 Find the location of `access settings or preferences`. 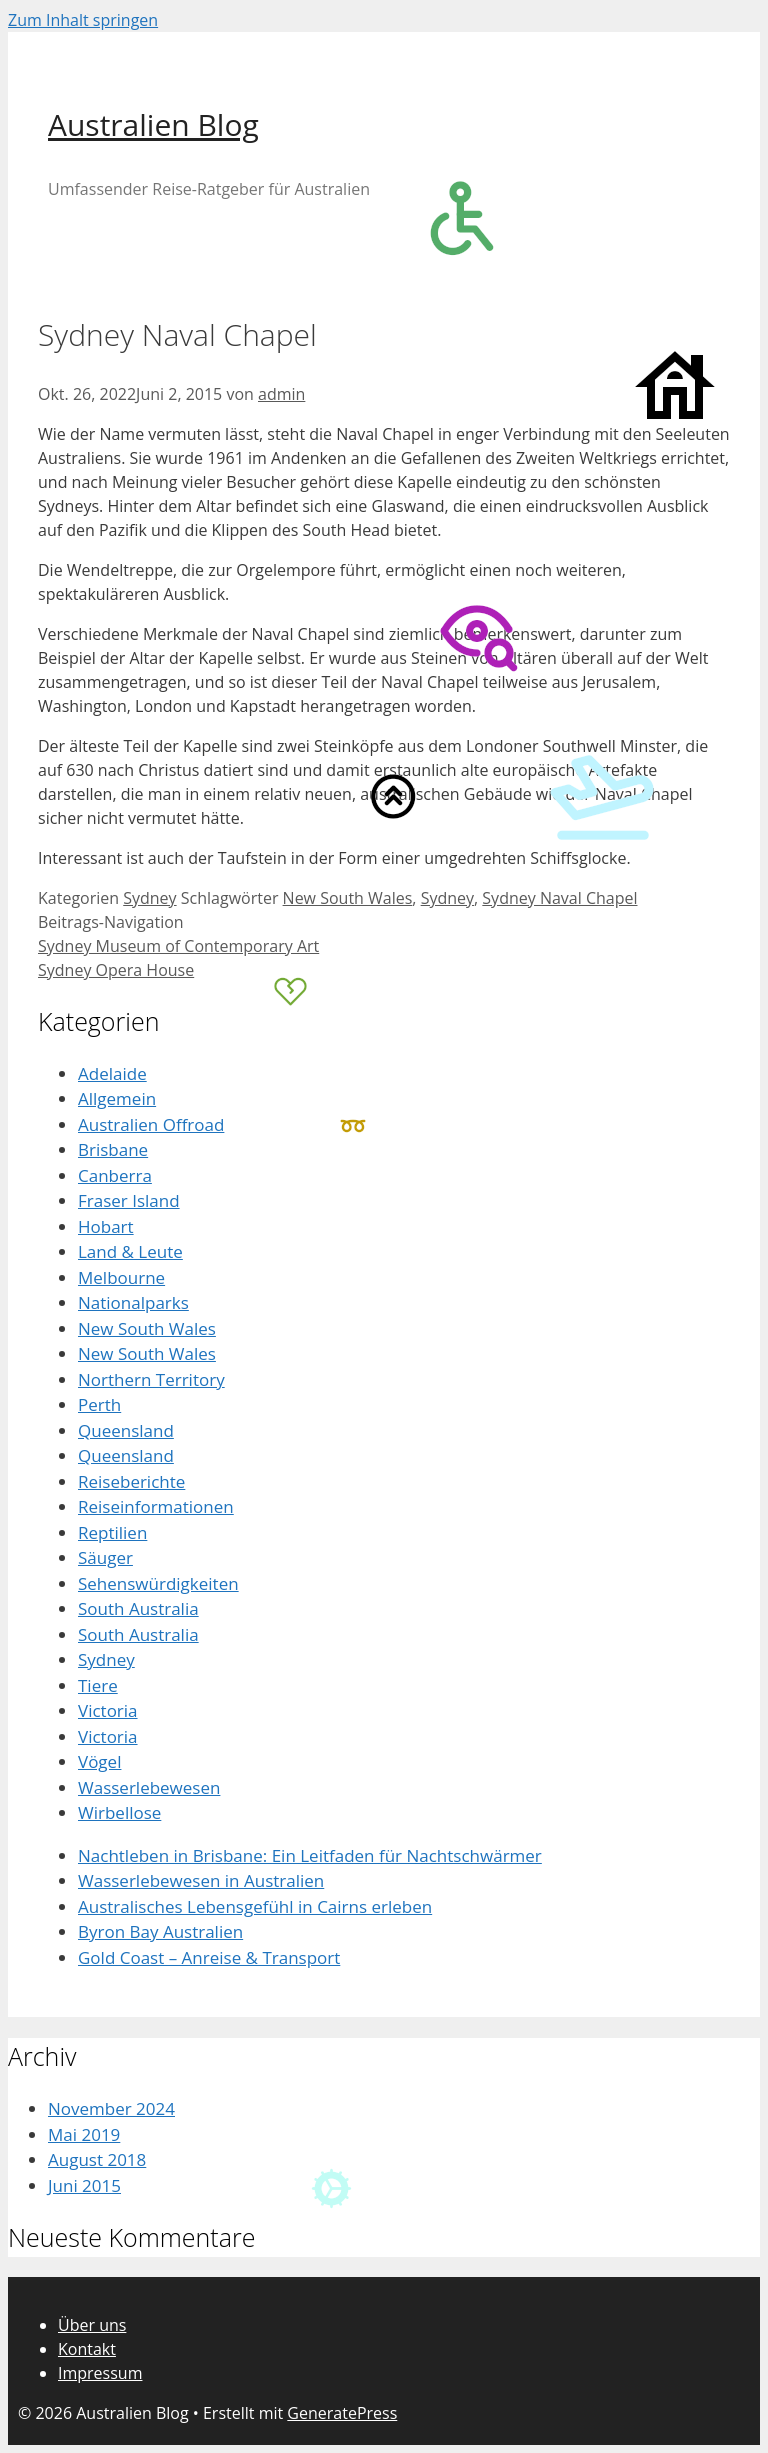

access settings or preferences is located at coordinates (331, 2188).